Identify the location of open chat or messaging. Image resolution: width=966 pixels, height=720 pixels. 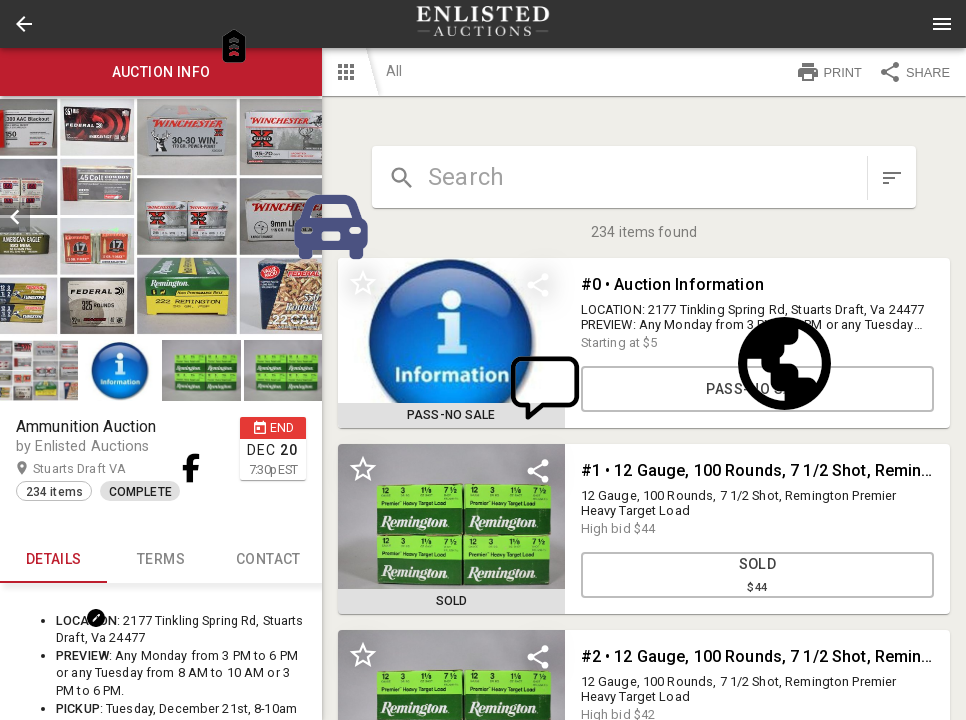
(545, 388).